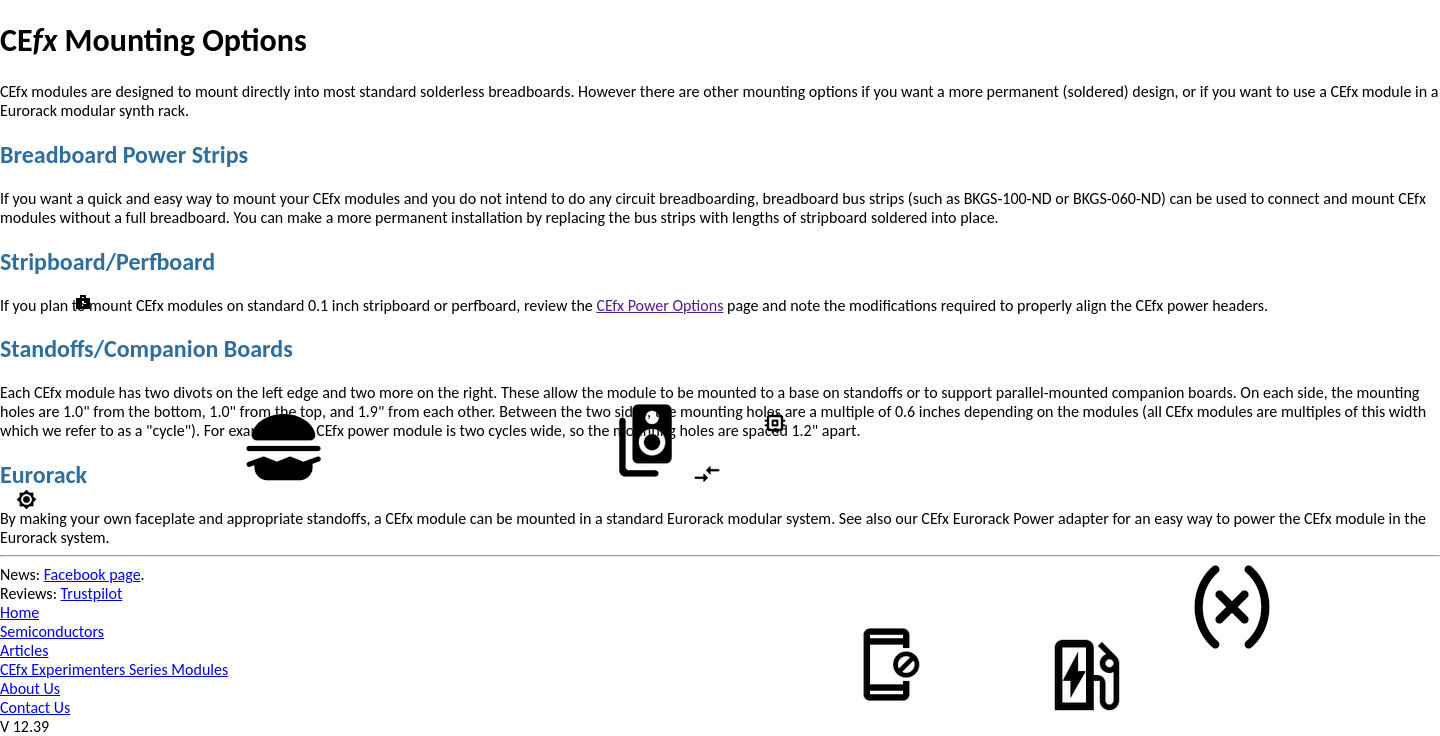 Image resolution: width=1440 pixels, height=736 pixels. I want to click on block or restrict an app, so click(886, 664).